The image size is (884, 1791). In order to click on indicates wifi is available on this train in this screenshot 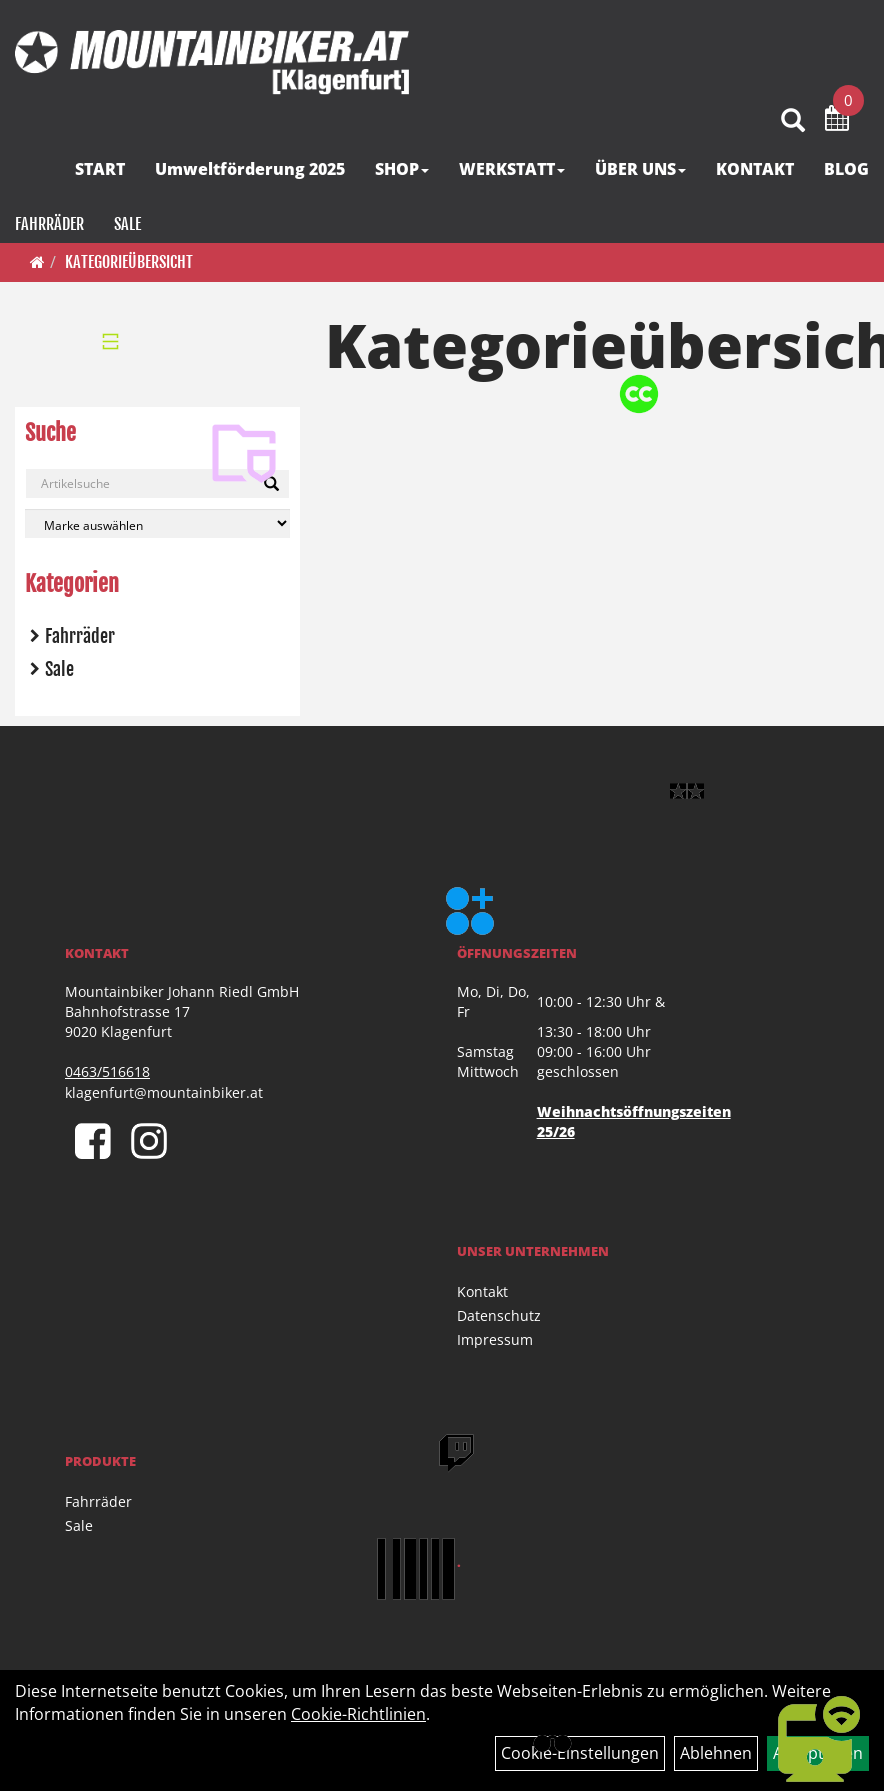, I will do `click(815, 1741)`.